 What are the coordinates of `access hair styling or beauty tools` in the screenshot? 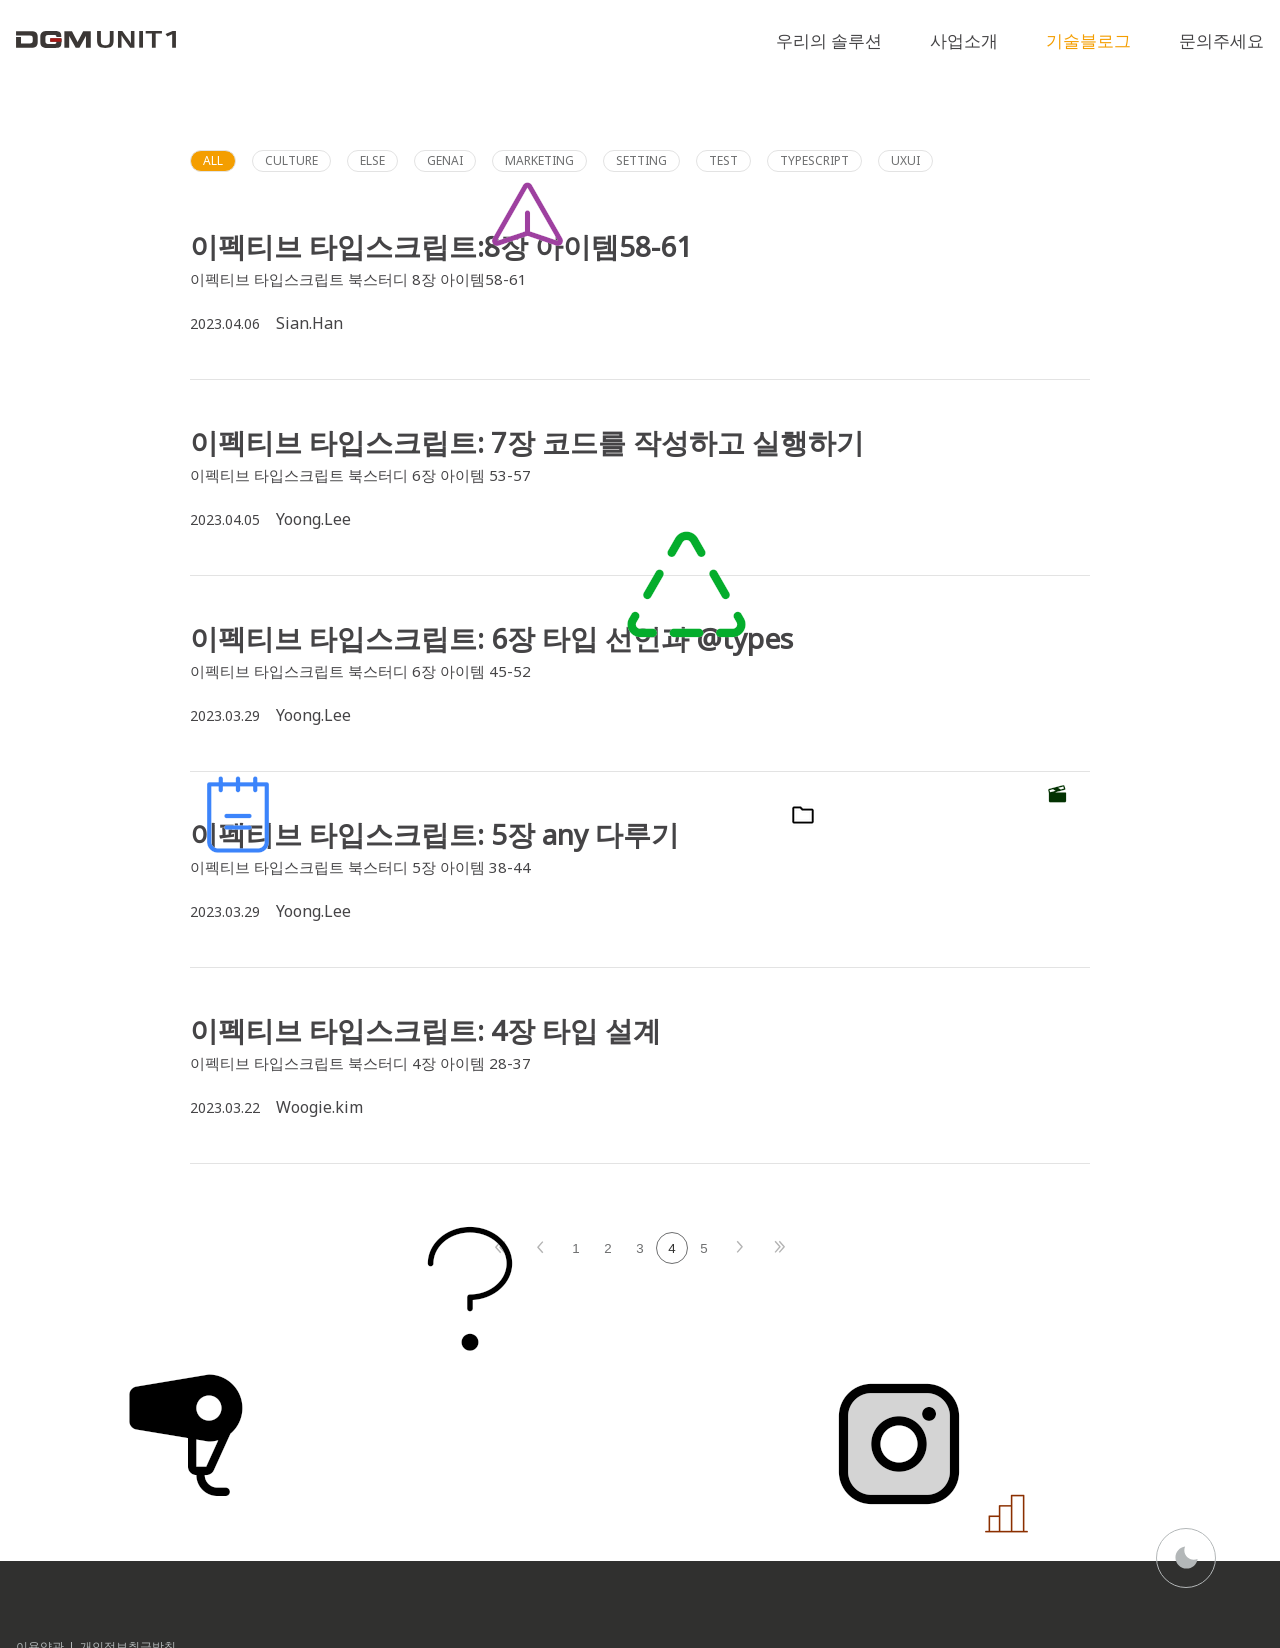 It's located at (188, 1429).